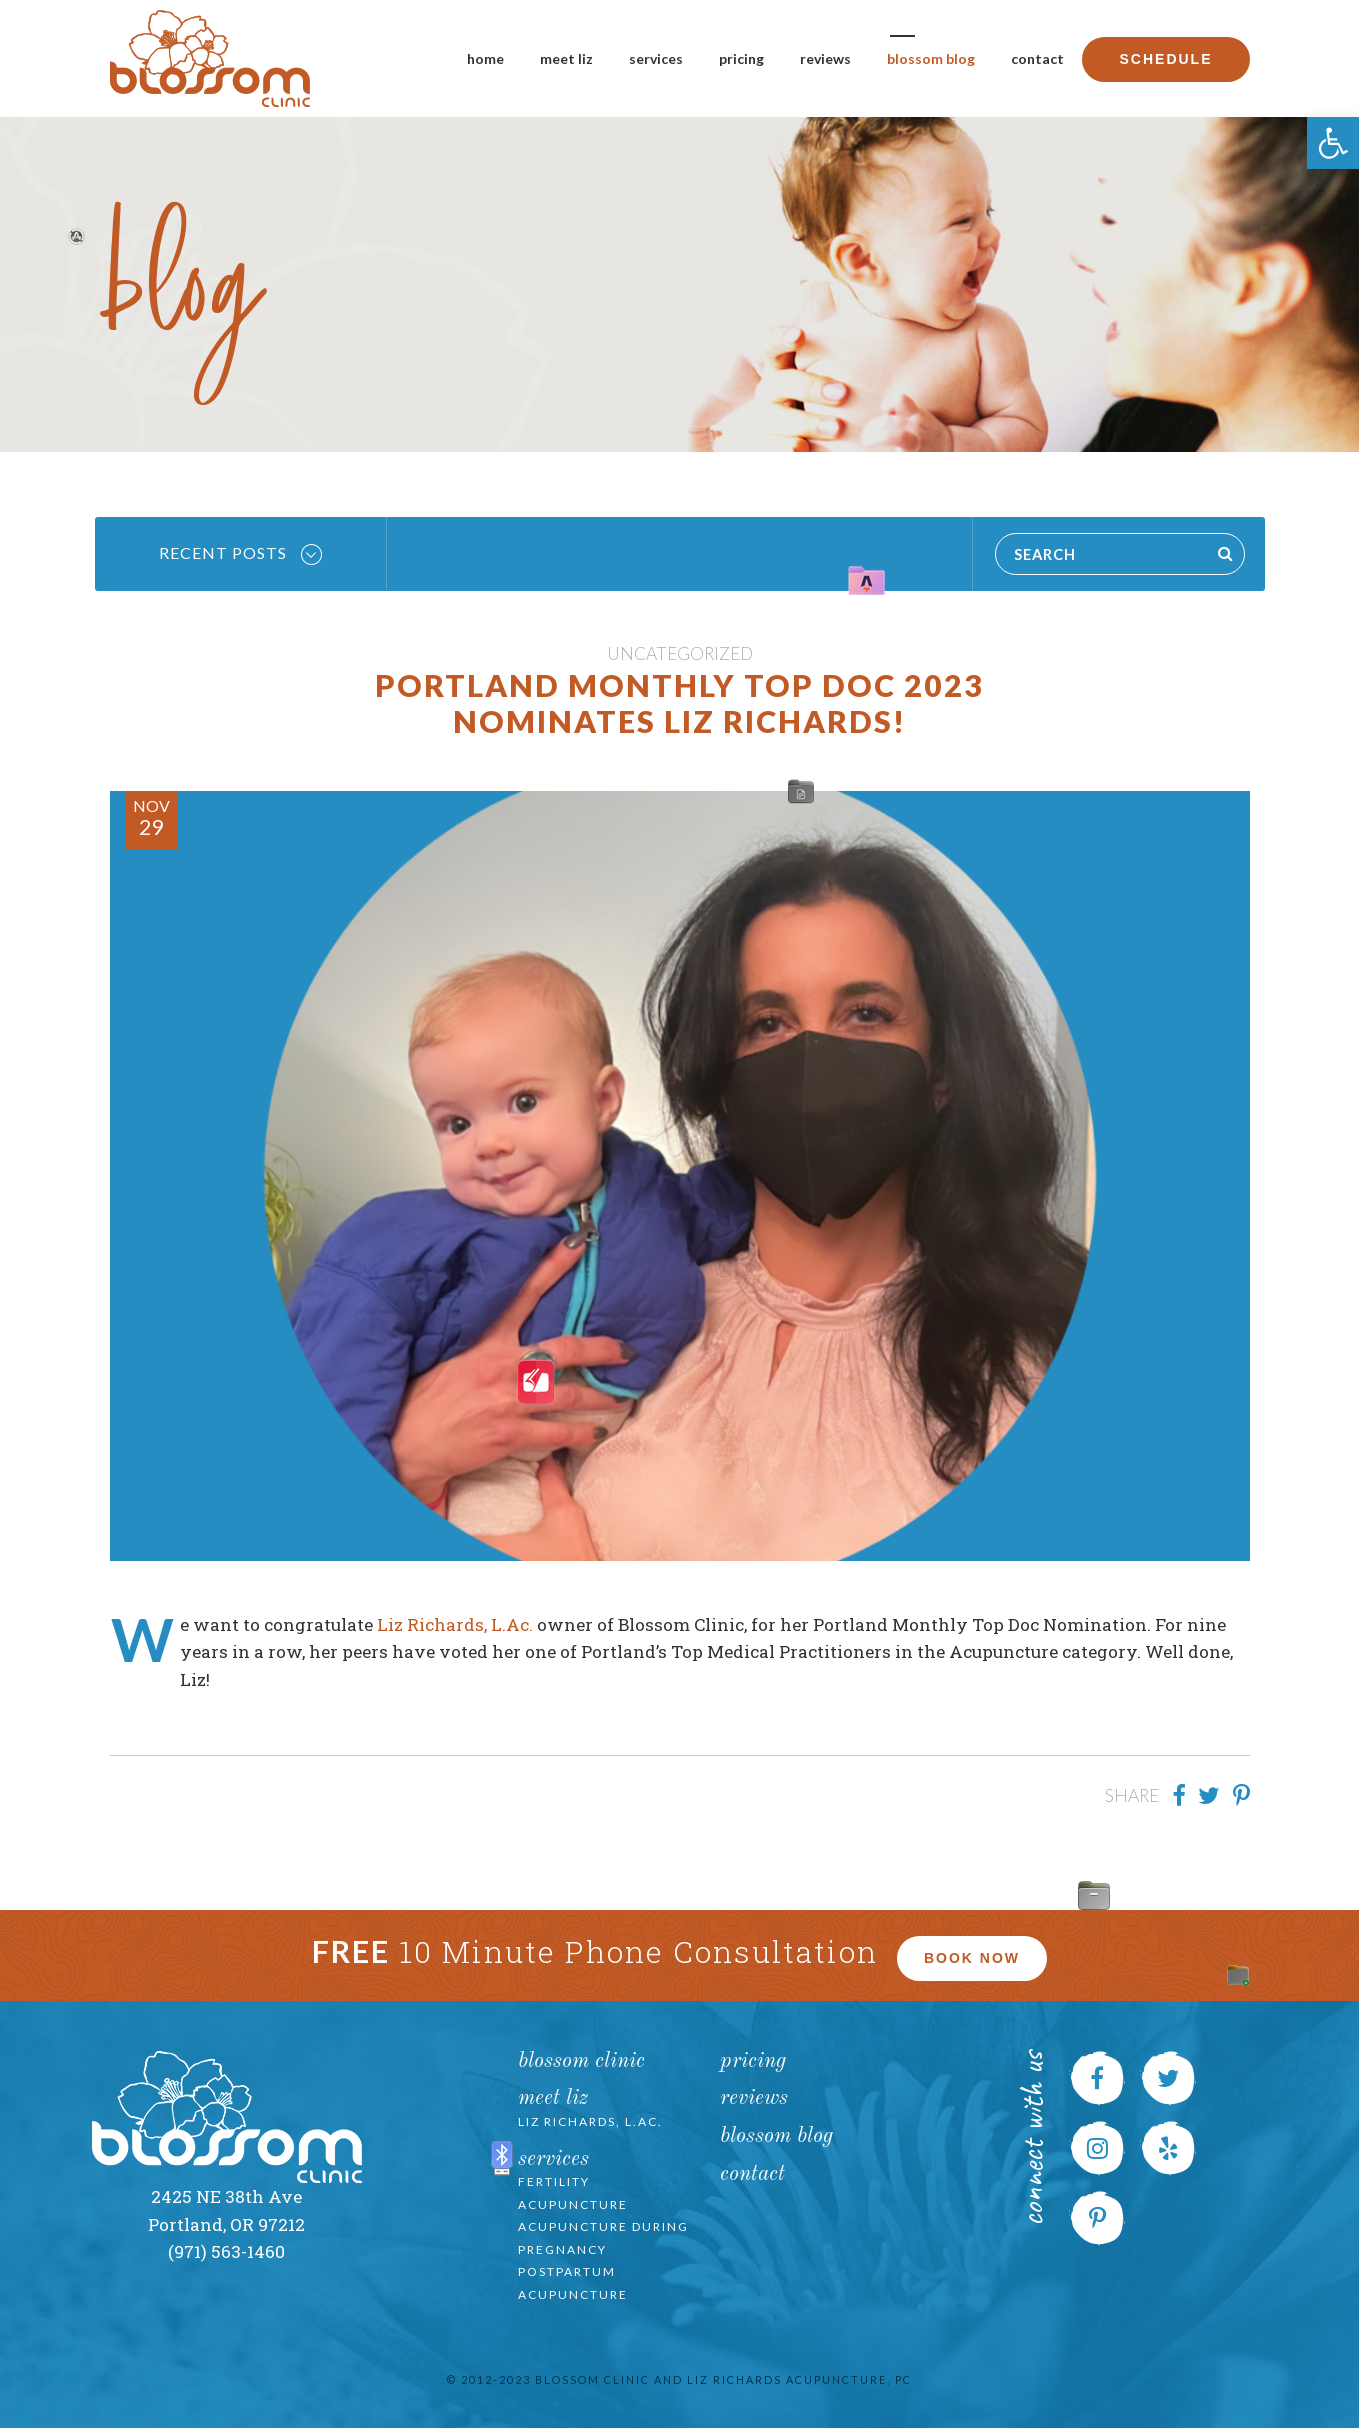 The image size is (1359, 2428). What do you see at coordinates (801, 791) in the screenshot?
I see `open your documents folder` at bounding box center [801, 791].